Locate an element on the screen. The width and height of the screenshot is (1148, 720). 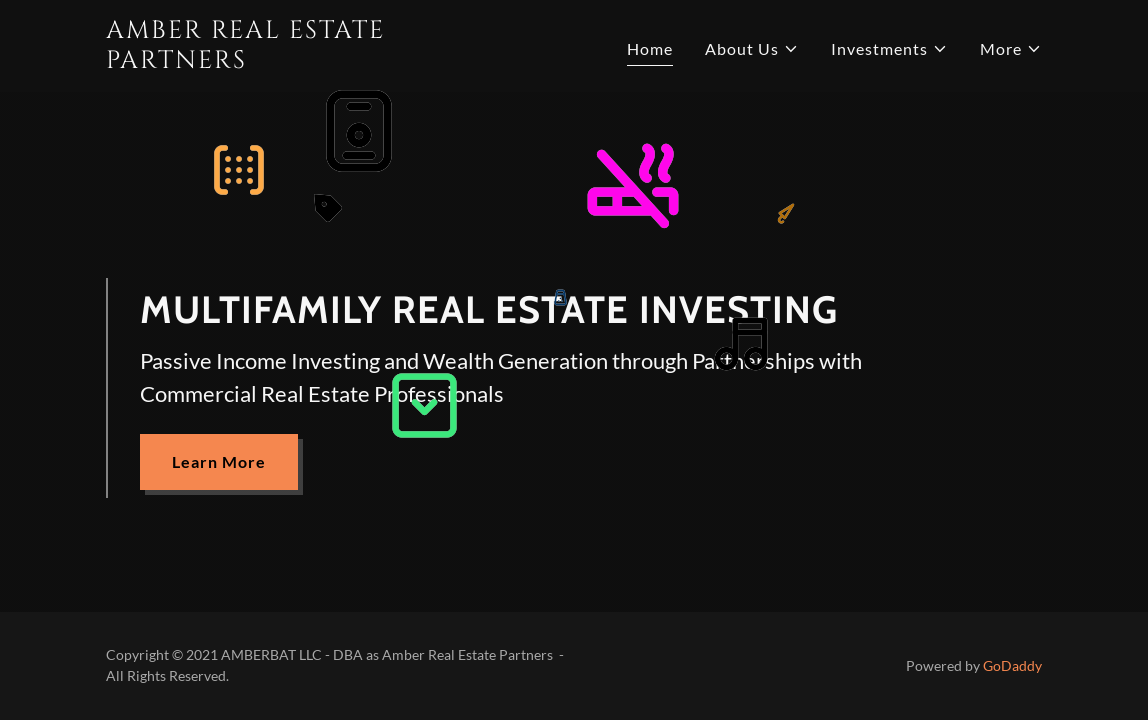
view your ID or profile badge is located at coordinates (359, 131).